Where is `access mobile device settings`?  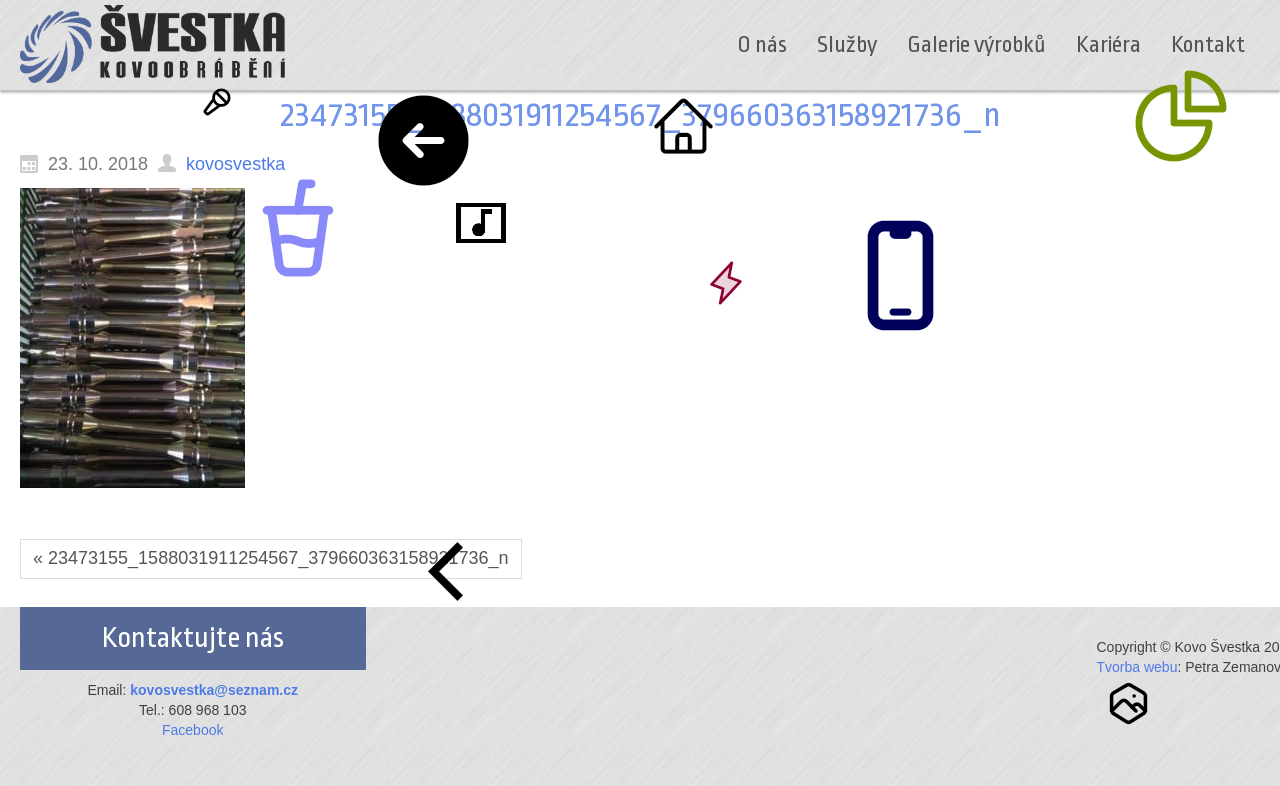 access mobile device settings is located at coordinates (900, 275).